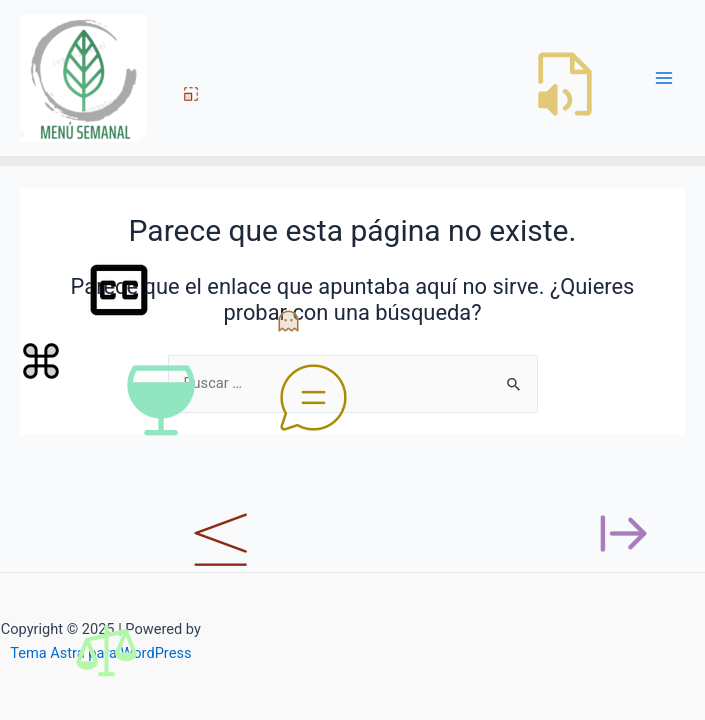 The height and width of the screenshot is (720, 705). Describe the element at coordinates (191, 94) in the screenshot. I see `resize an element or window` at that location.